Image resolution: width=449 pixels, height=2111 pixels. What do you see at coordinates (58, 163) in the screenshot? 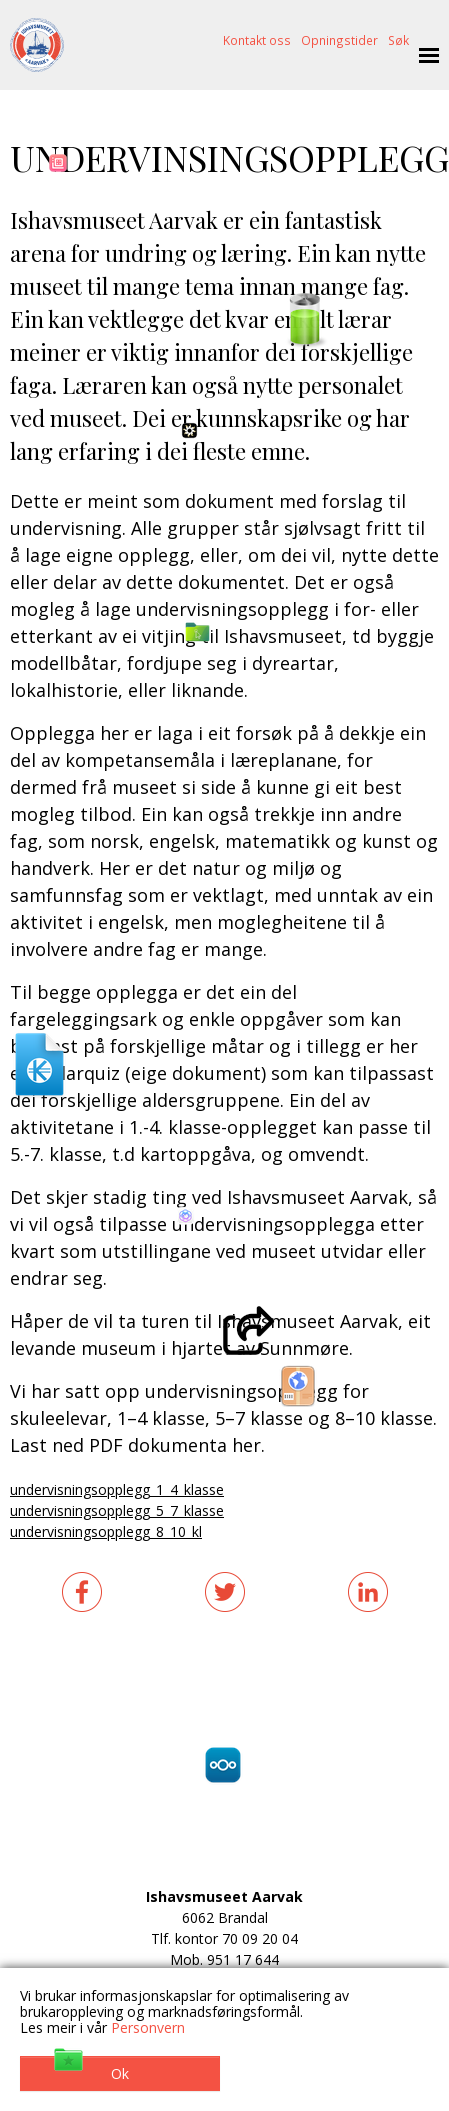
I see `open ludusavi game save backup tool` at bounding box center [58, 163].